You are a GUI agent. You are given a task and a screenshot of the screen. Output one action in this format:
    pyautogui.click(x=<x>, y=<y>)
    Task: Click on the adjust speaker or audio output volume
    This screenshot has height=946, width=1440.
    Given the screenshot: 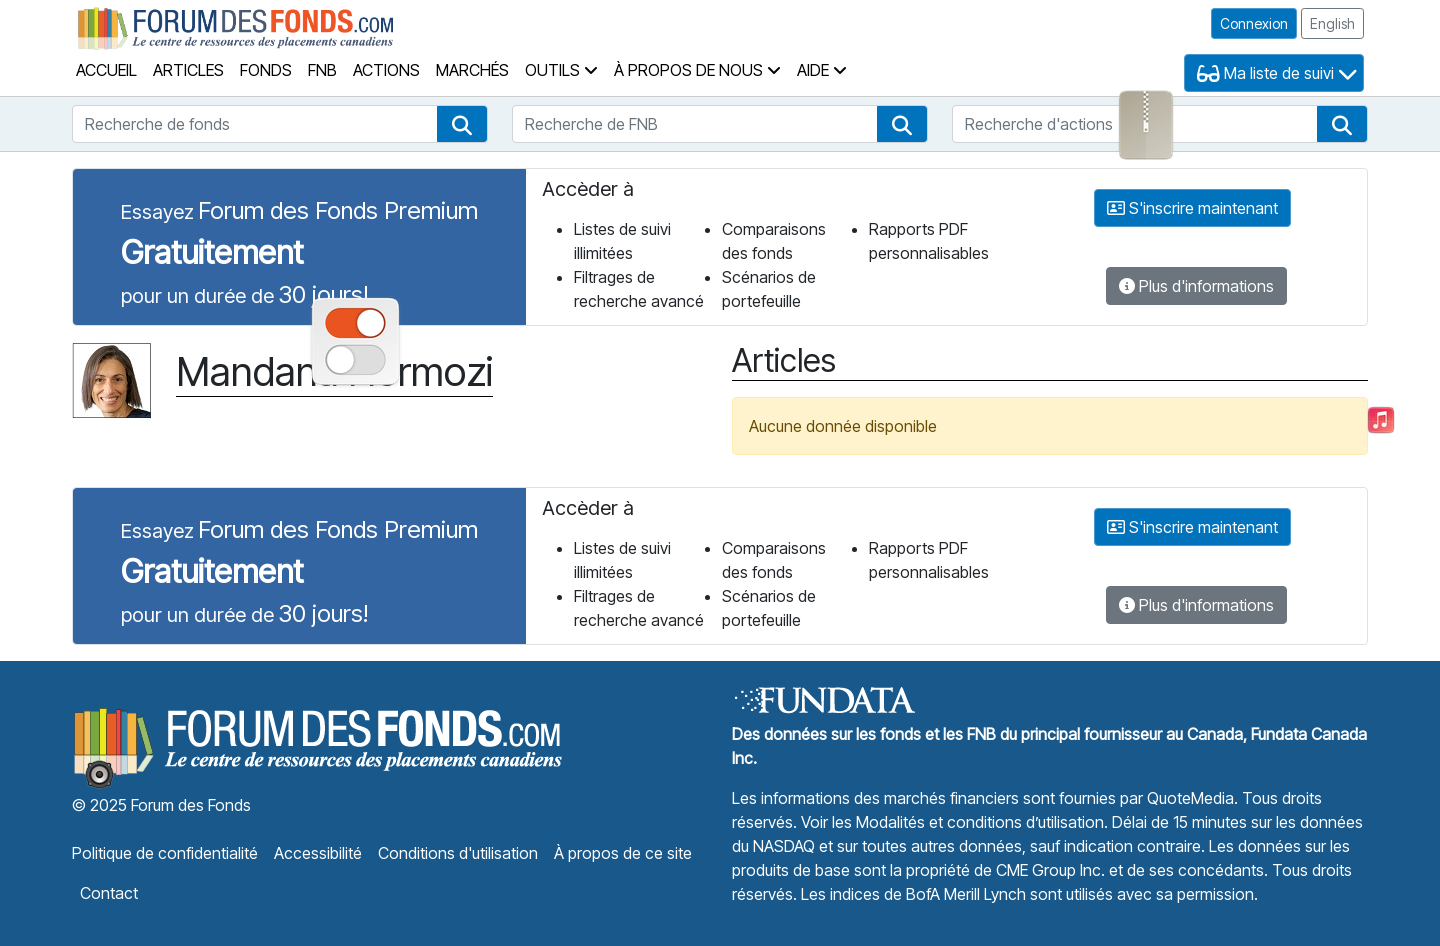 What is the action you would take?
    pyautogui.click(x=99, y=774)
    